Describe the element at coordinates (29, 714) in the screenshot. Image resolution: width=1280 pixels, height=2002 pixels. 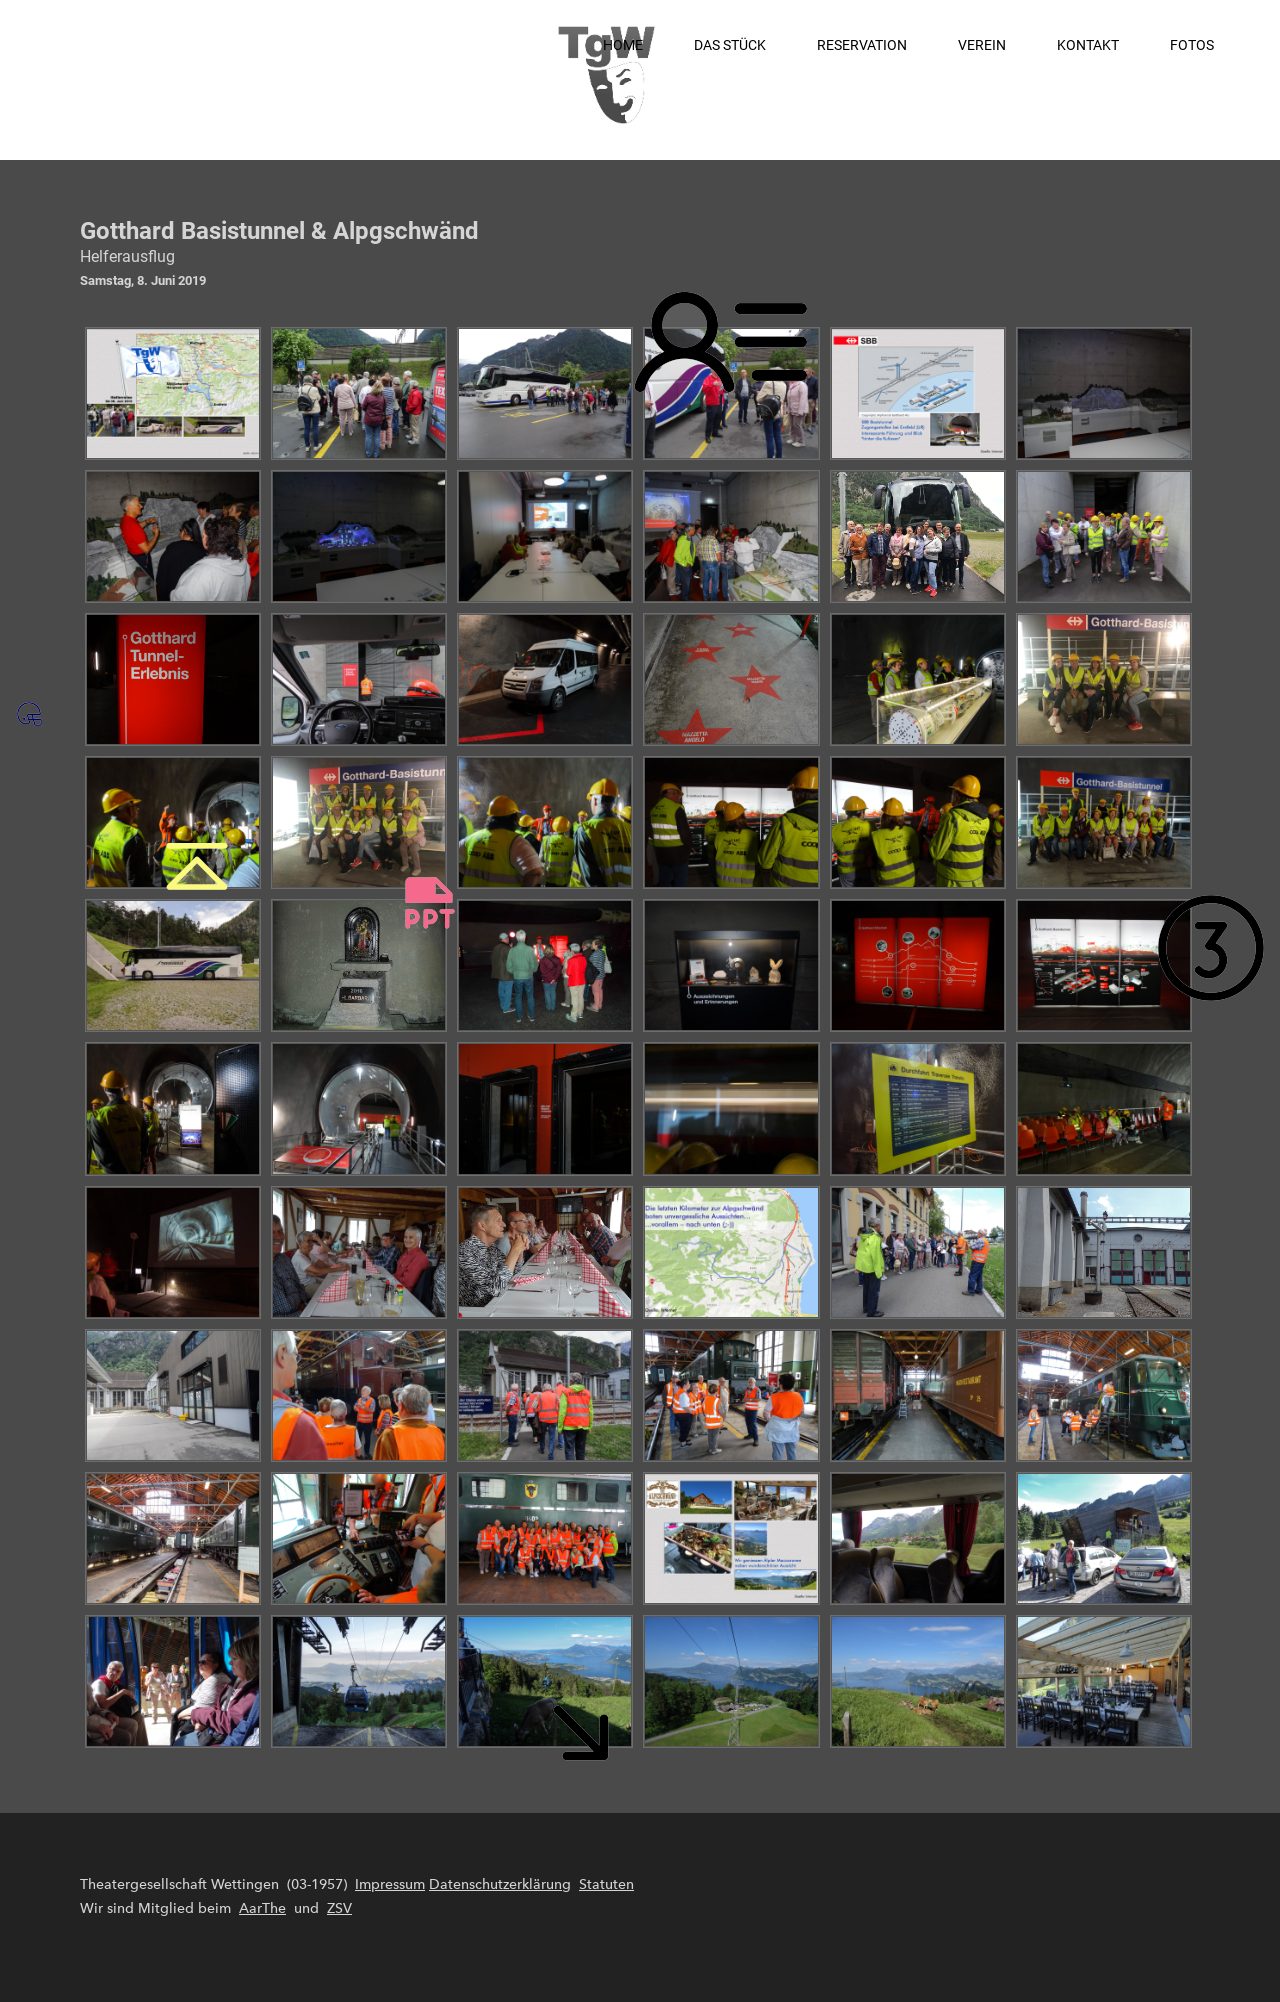
I see `view football or sports content` at that location.